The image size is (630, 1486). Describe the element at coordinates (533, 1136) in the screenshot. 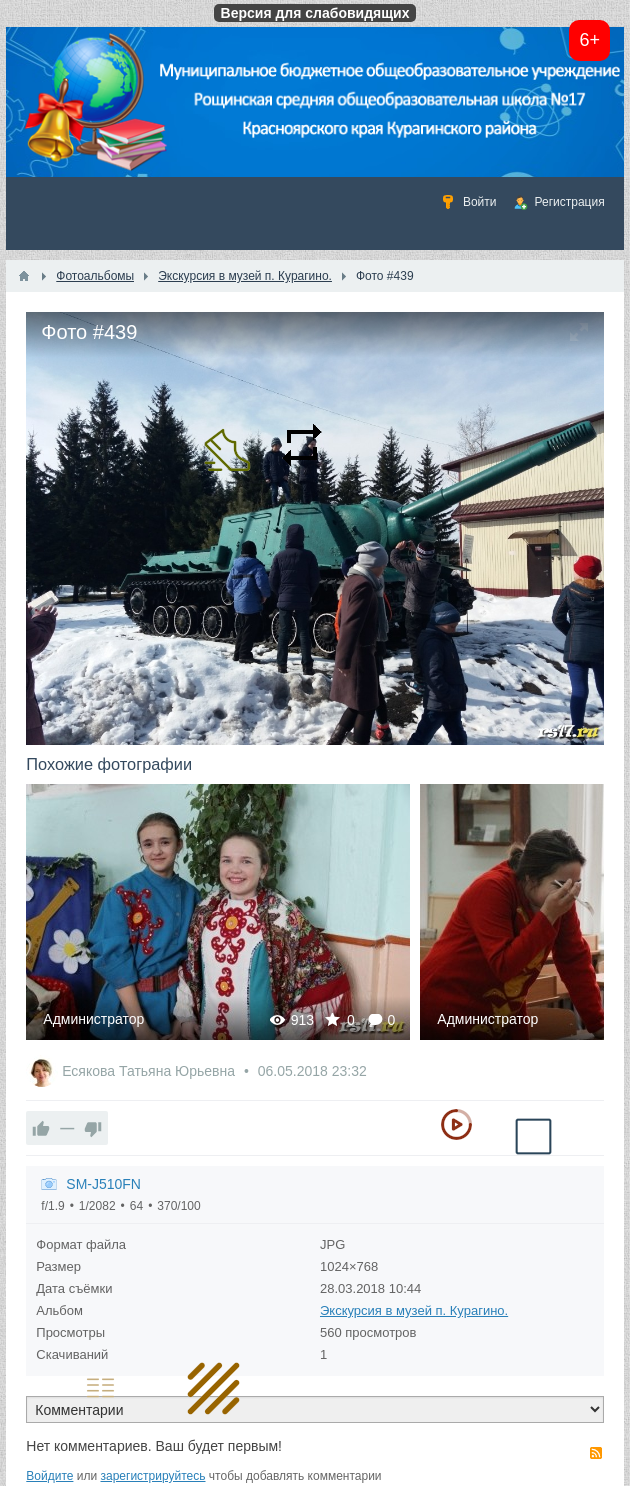

I see `stop media playback` at that location.